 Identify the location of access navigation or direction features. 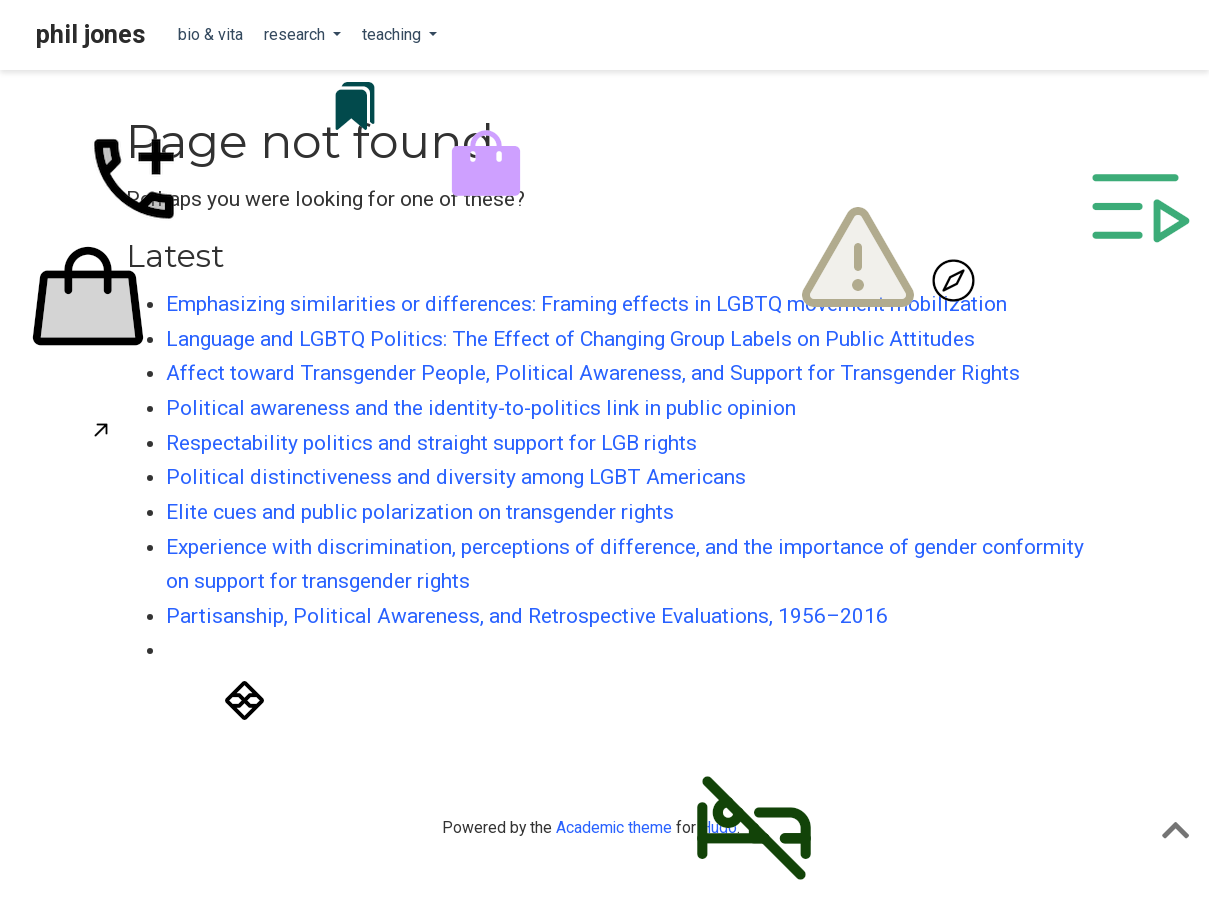
(953, 280).